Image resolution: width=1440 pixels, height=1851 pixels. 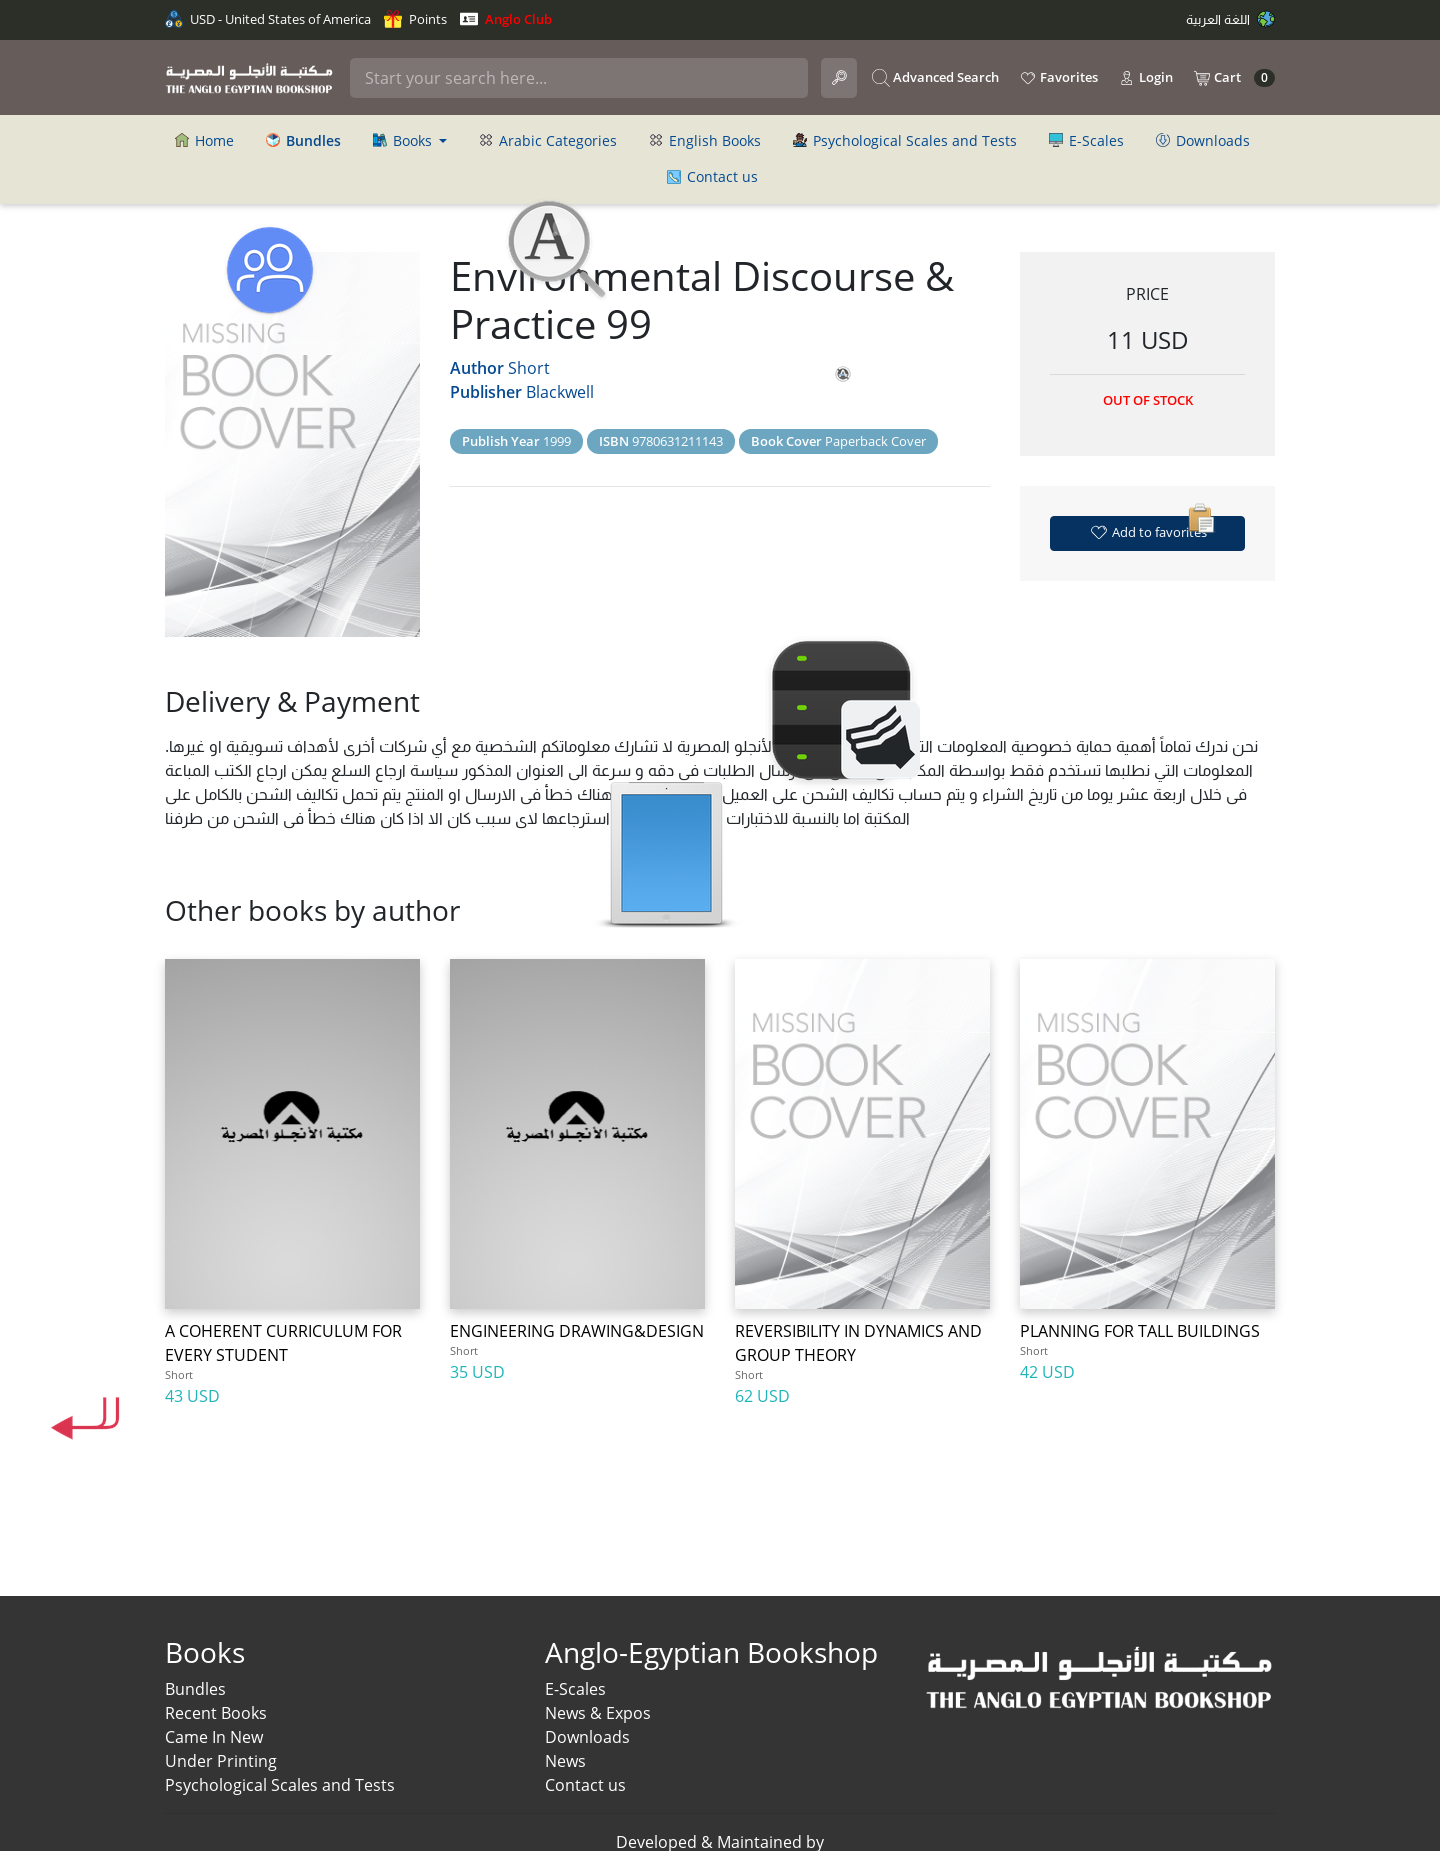 What do you see at coordinates (666, 852) in the screenshot?
I see `indicates a connected iPad device` at bounding box center [666, 852].